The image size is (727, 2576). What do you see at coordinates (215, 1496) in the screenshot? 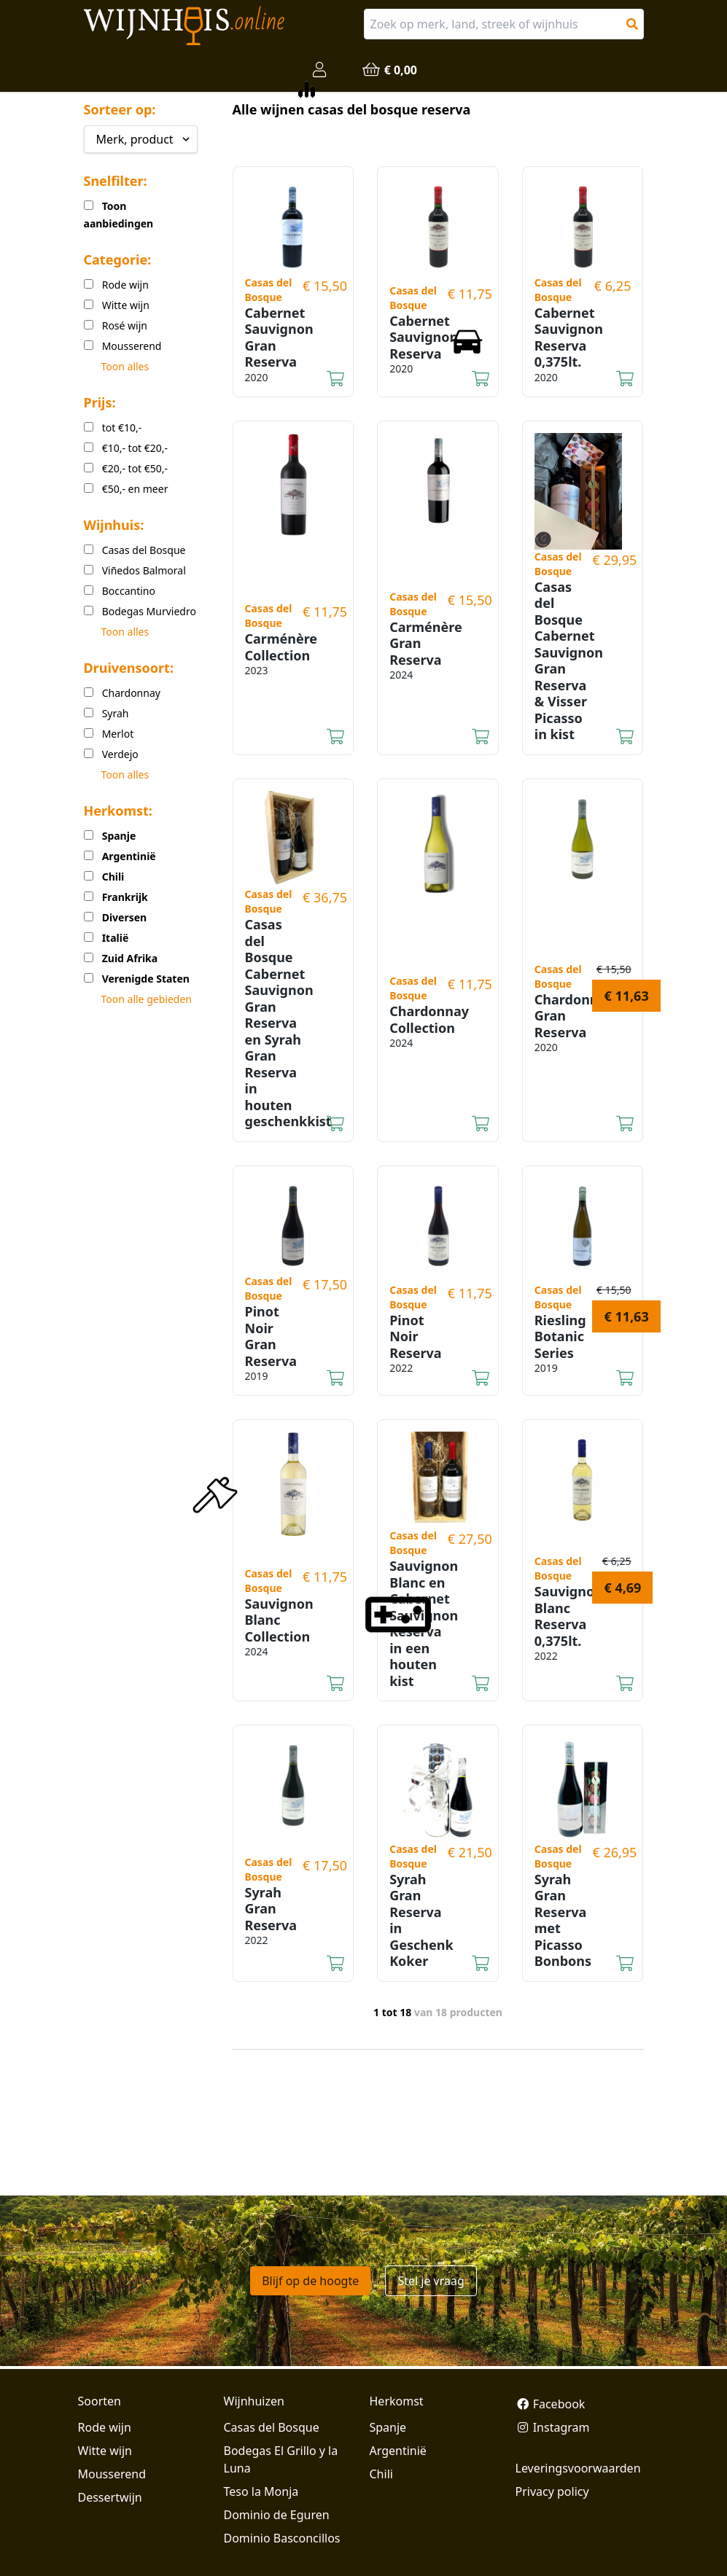
I see `access crafting or woodcutting tools` at bounding box center [215, 1496].